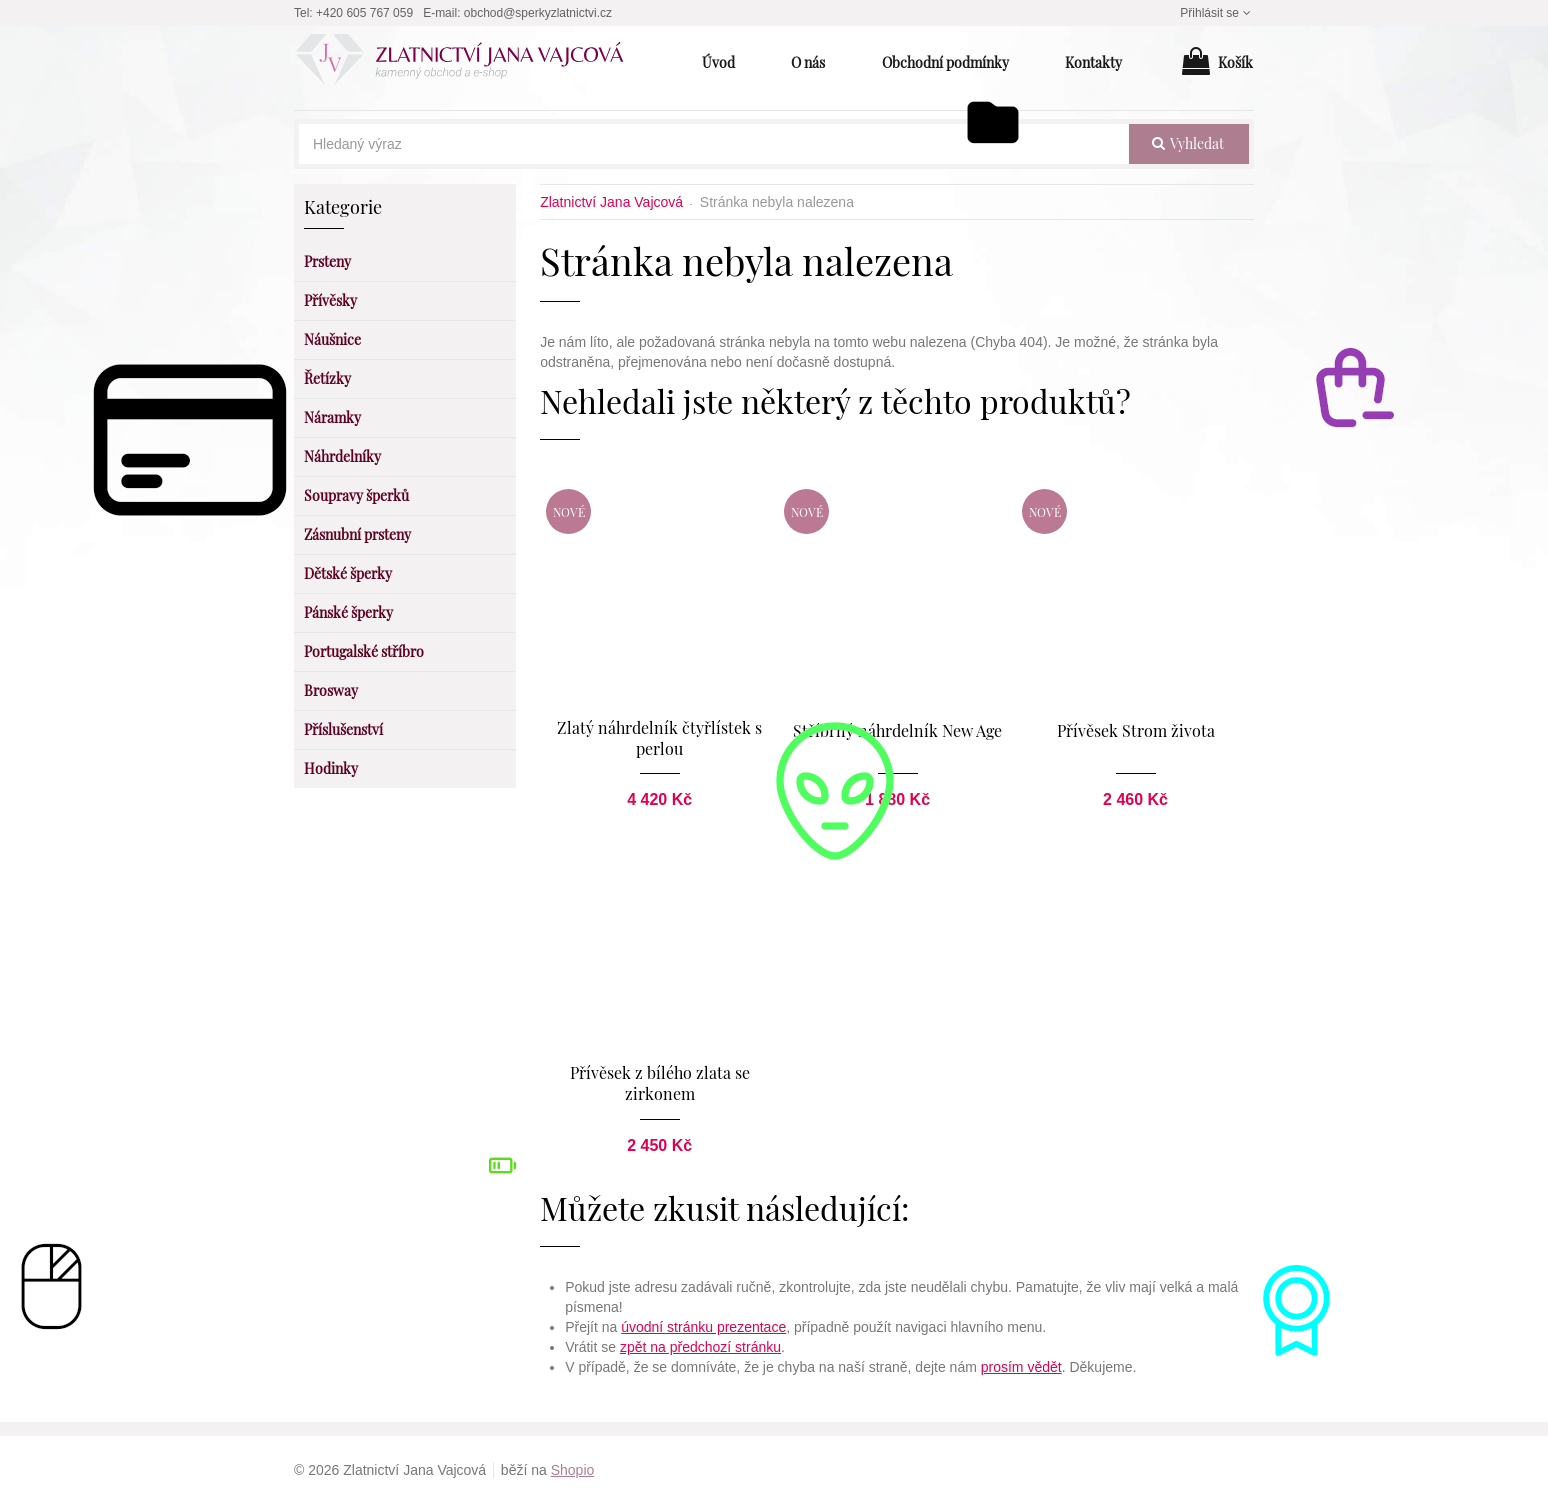  What do you see at coordinates (835, 791) in the screenshot?
I see `alien or extraterrestrial theme indicator` at bounding box center [835, 791].